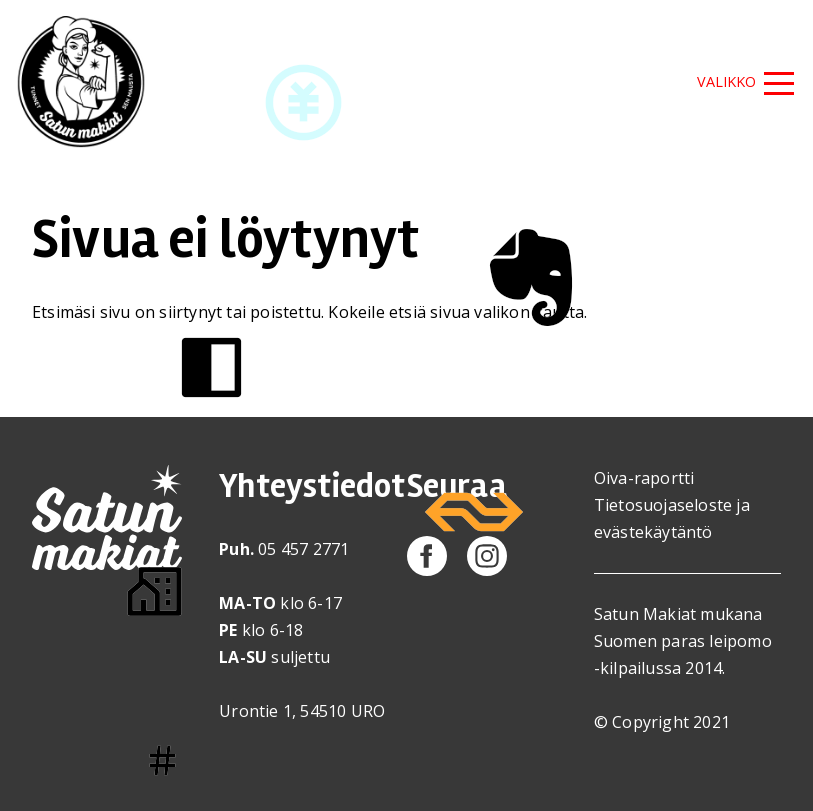 This screenshot has width=813, height=811. I want to click on access community or neighborhood features, so click(154, 591).